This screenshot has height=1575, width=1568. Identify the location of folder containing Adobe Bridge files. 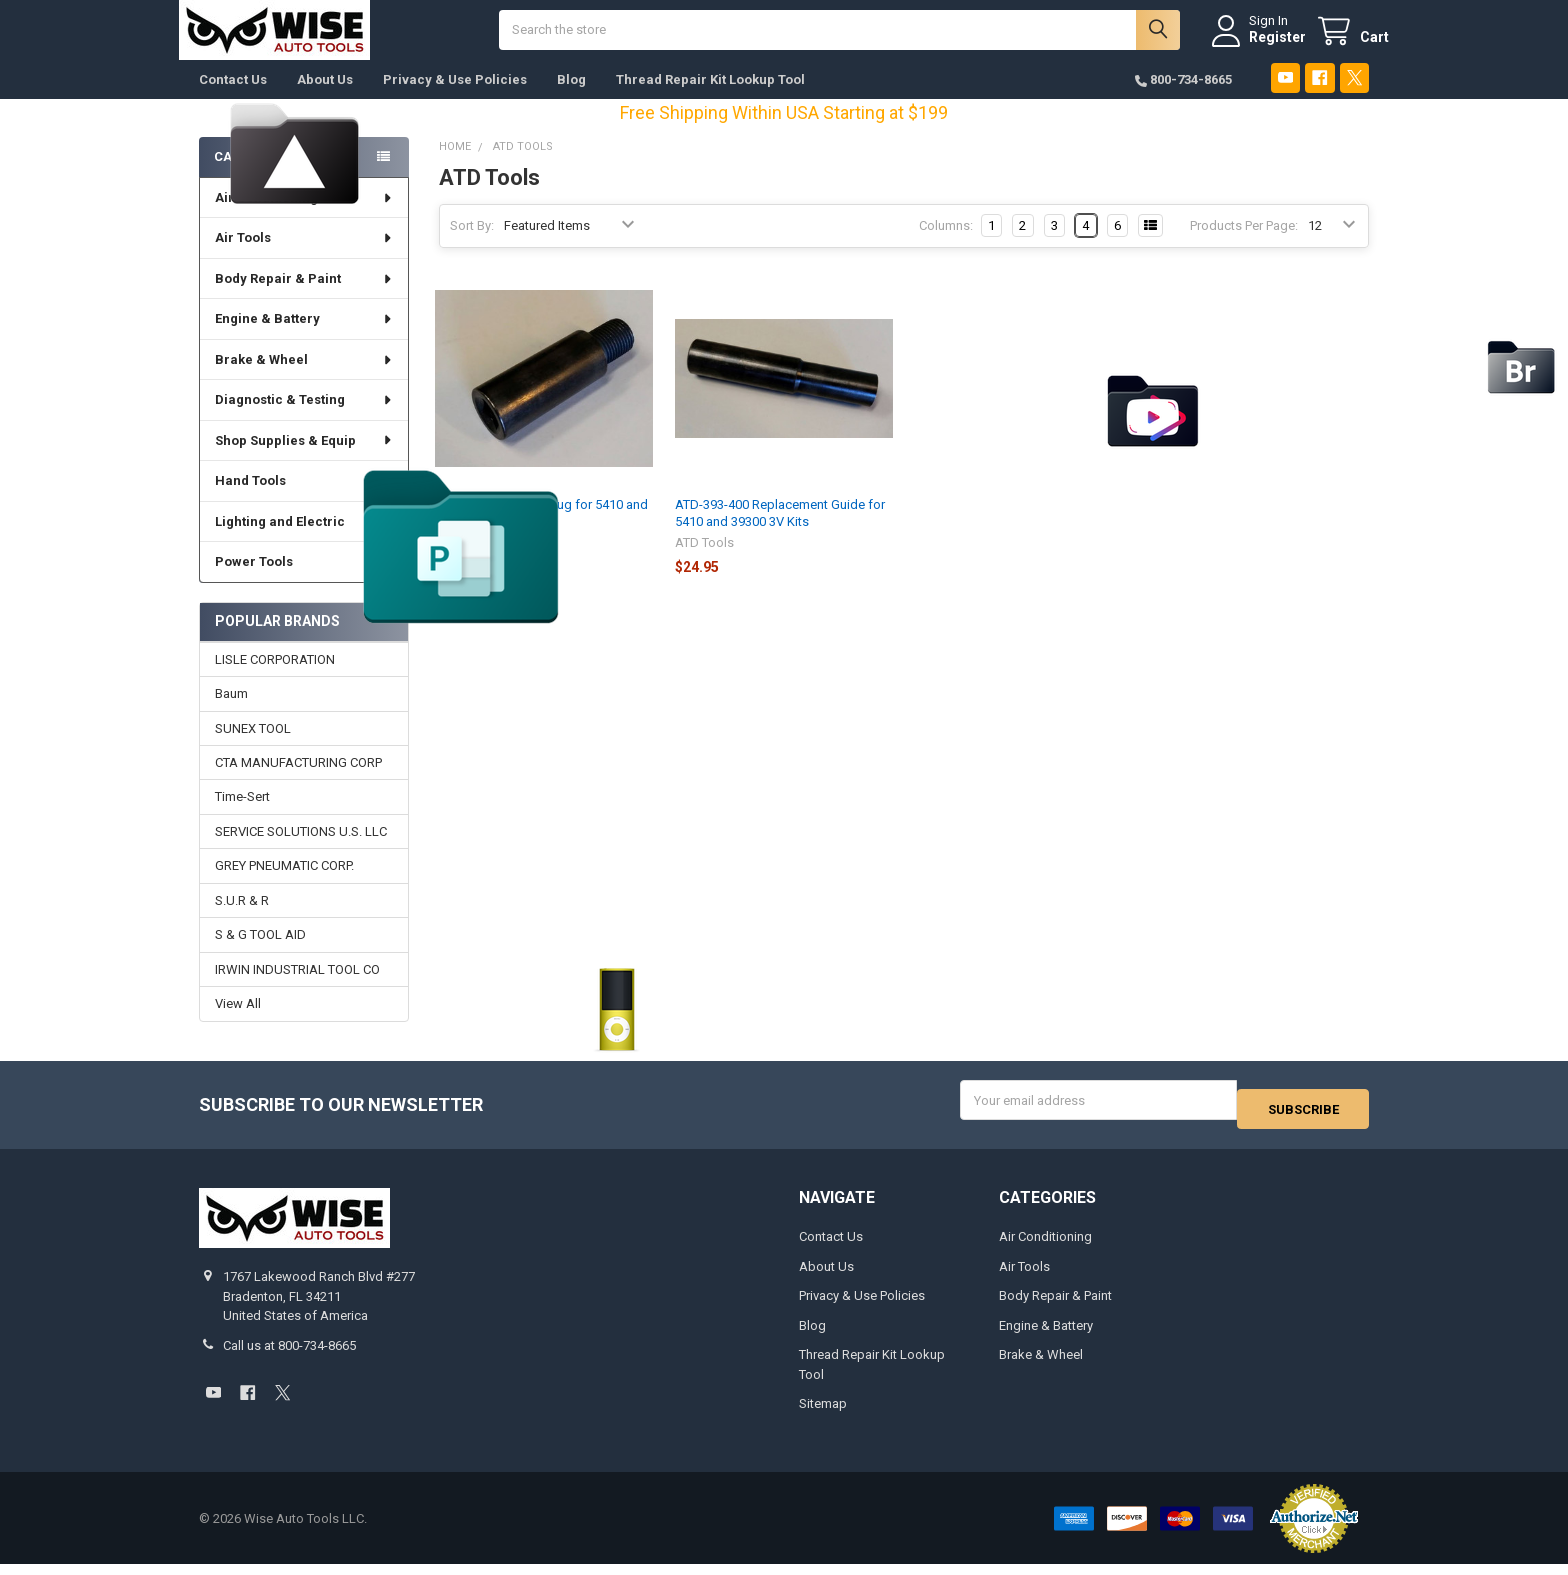
(1521, 369).